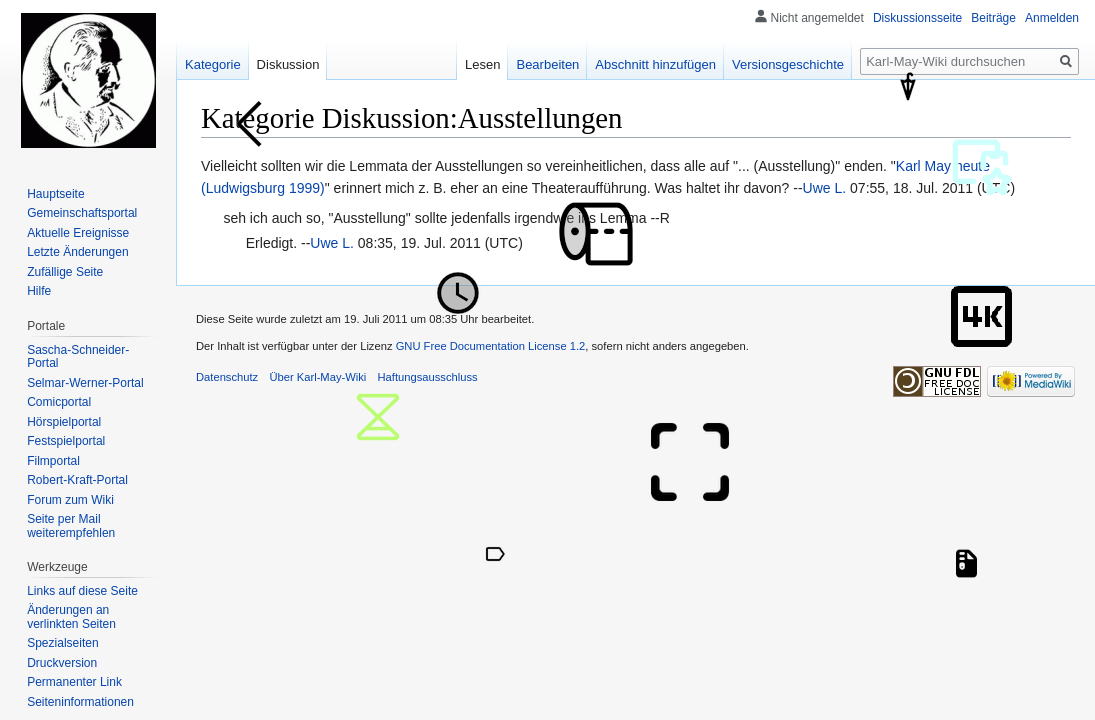  I want to click on favorite or star a connected device, so click(980, 164).